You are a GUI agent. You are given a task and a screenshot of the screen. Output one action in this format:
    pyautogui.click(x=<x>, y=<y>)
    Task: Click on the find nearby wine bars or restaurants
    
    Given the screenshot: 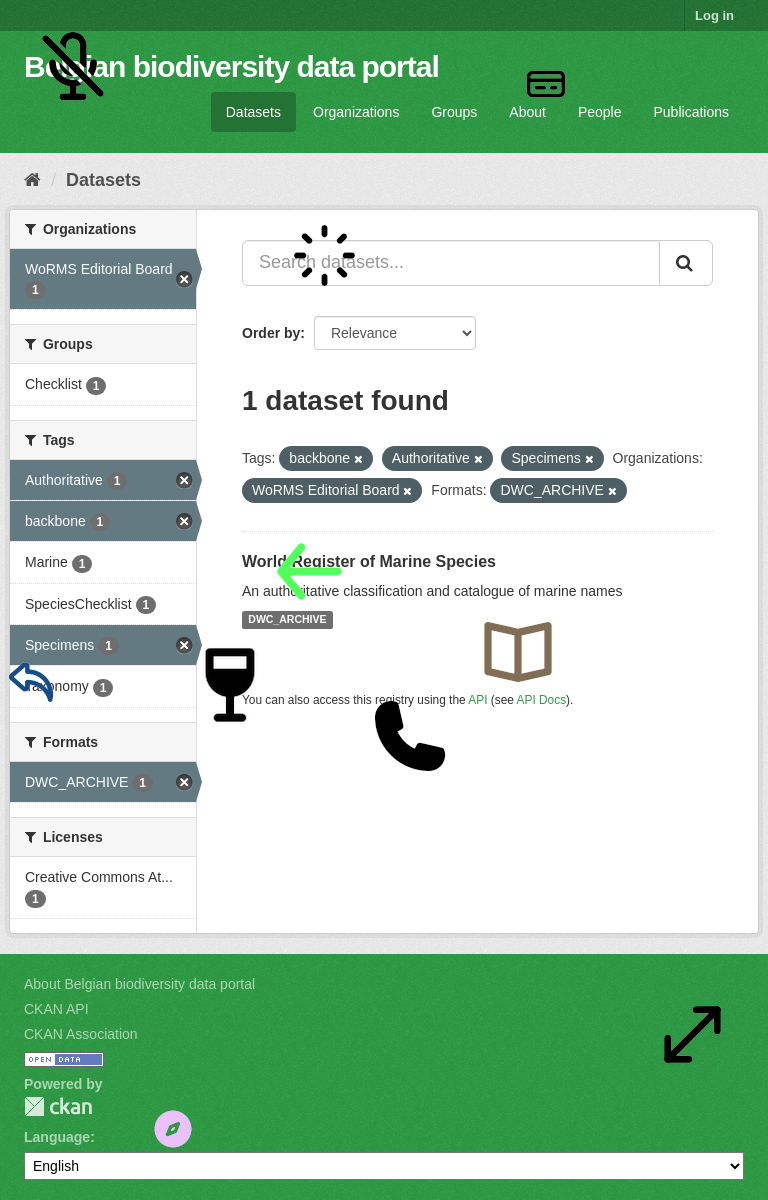 What is the action you would take?
    pyautogui.click(x=230, y=685)
    